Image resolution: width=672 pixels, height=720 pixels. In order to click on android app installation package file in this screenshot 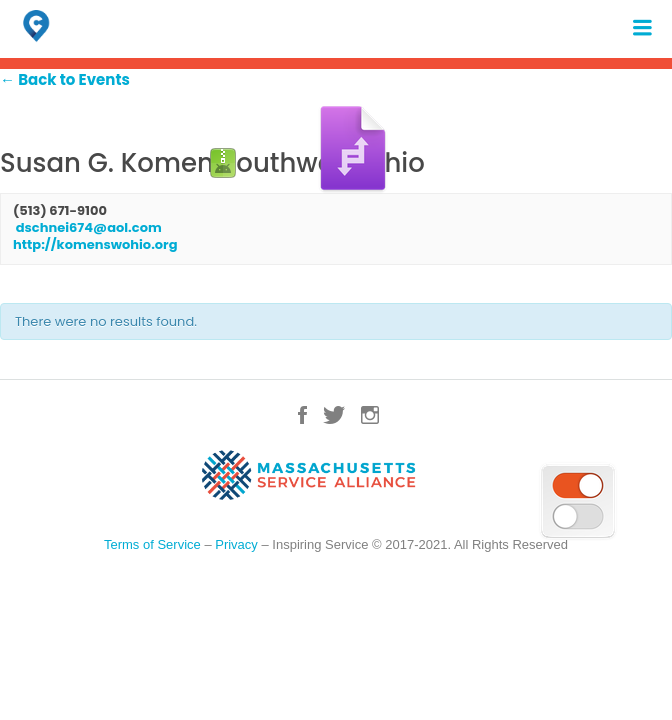, I will do `click(223, 163)`.